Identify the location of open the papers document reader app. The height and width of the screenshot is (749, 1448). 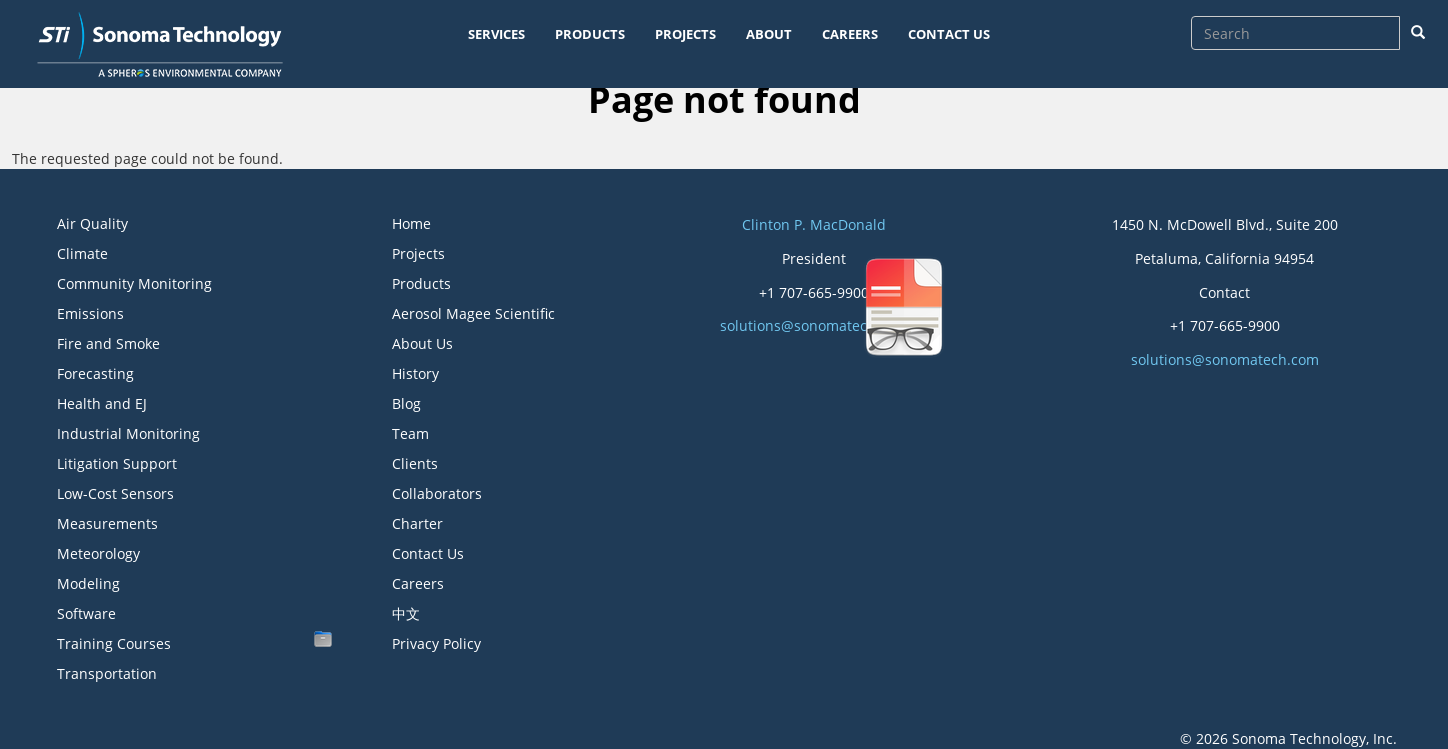
(904, 307).